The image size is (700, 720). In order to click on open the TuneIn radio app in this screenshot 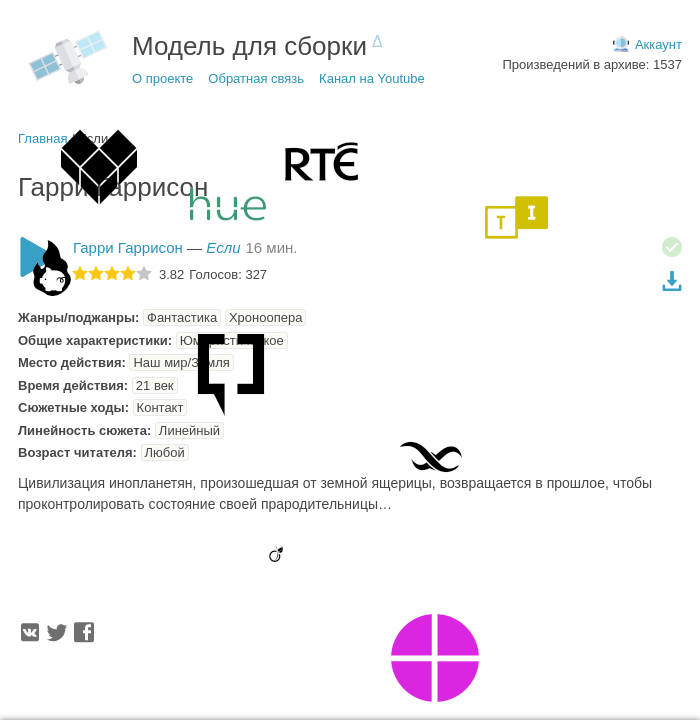, I will do `click(516, 217)`.